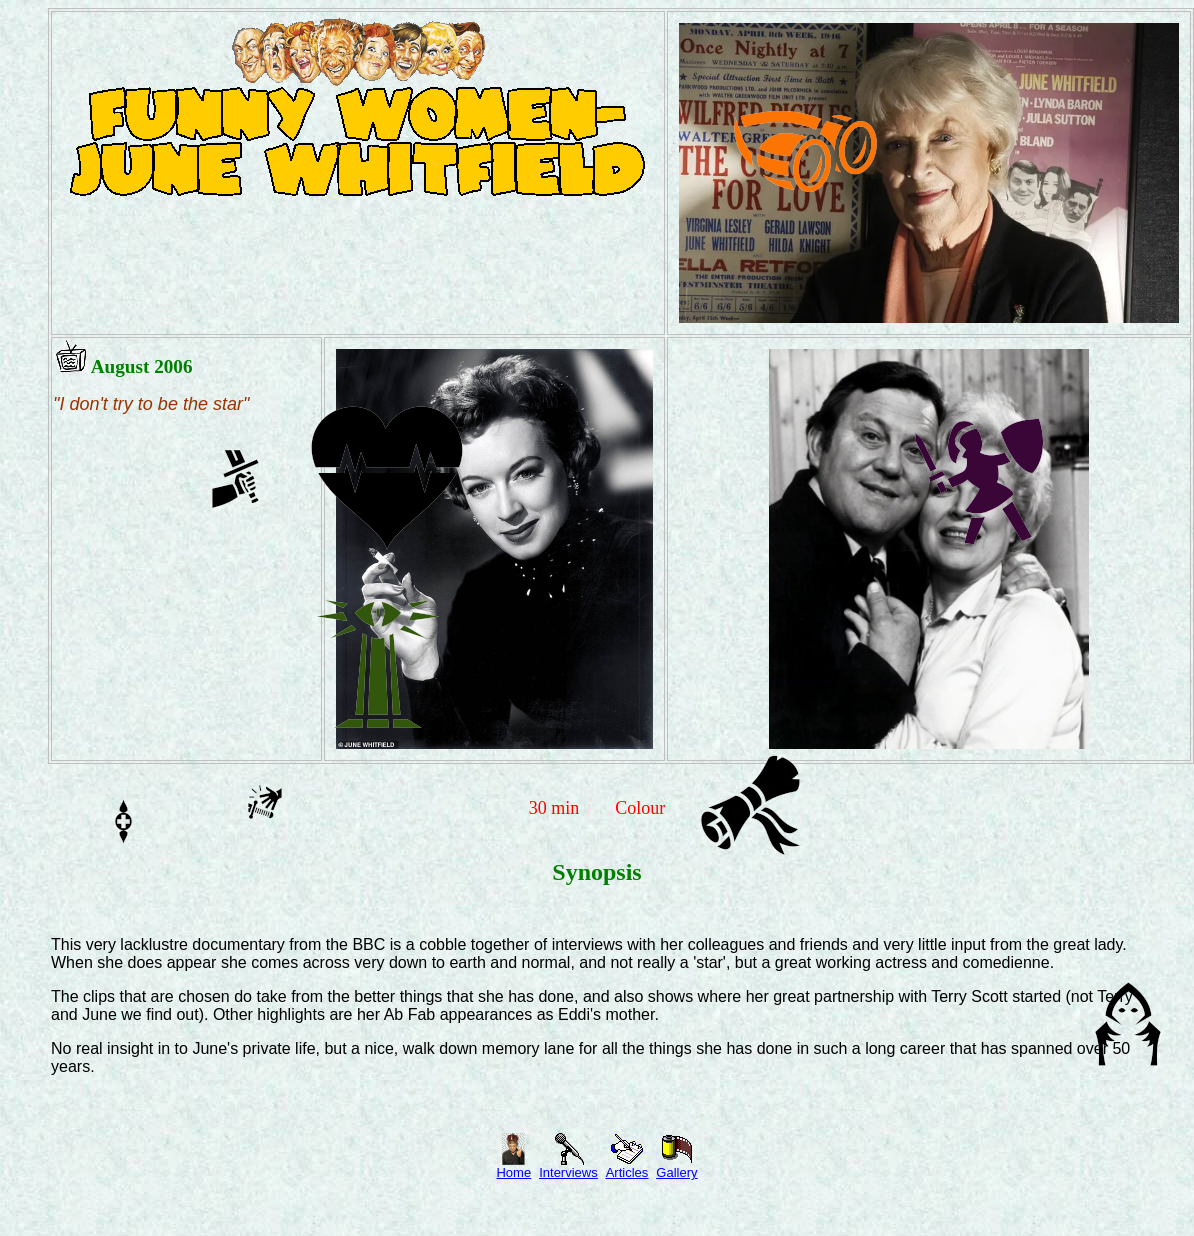  Describe the element at coordinates (378, 664) in the screenshot. I see `indicates an enemy stronghold or boss location` at that location.